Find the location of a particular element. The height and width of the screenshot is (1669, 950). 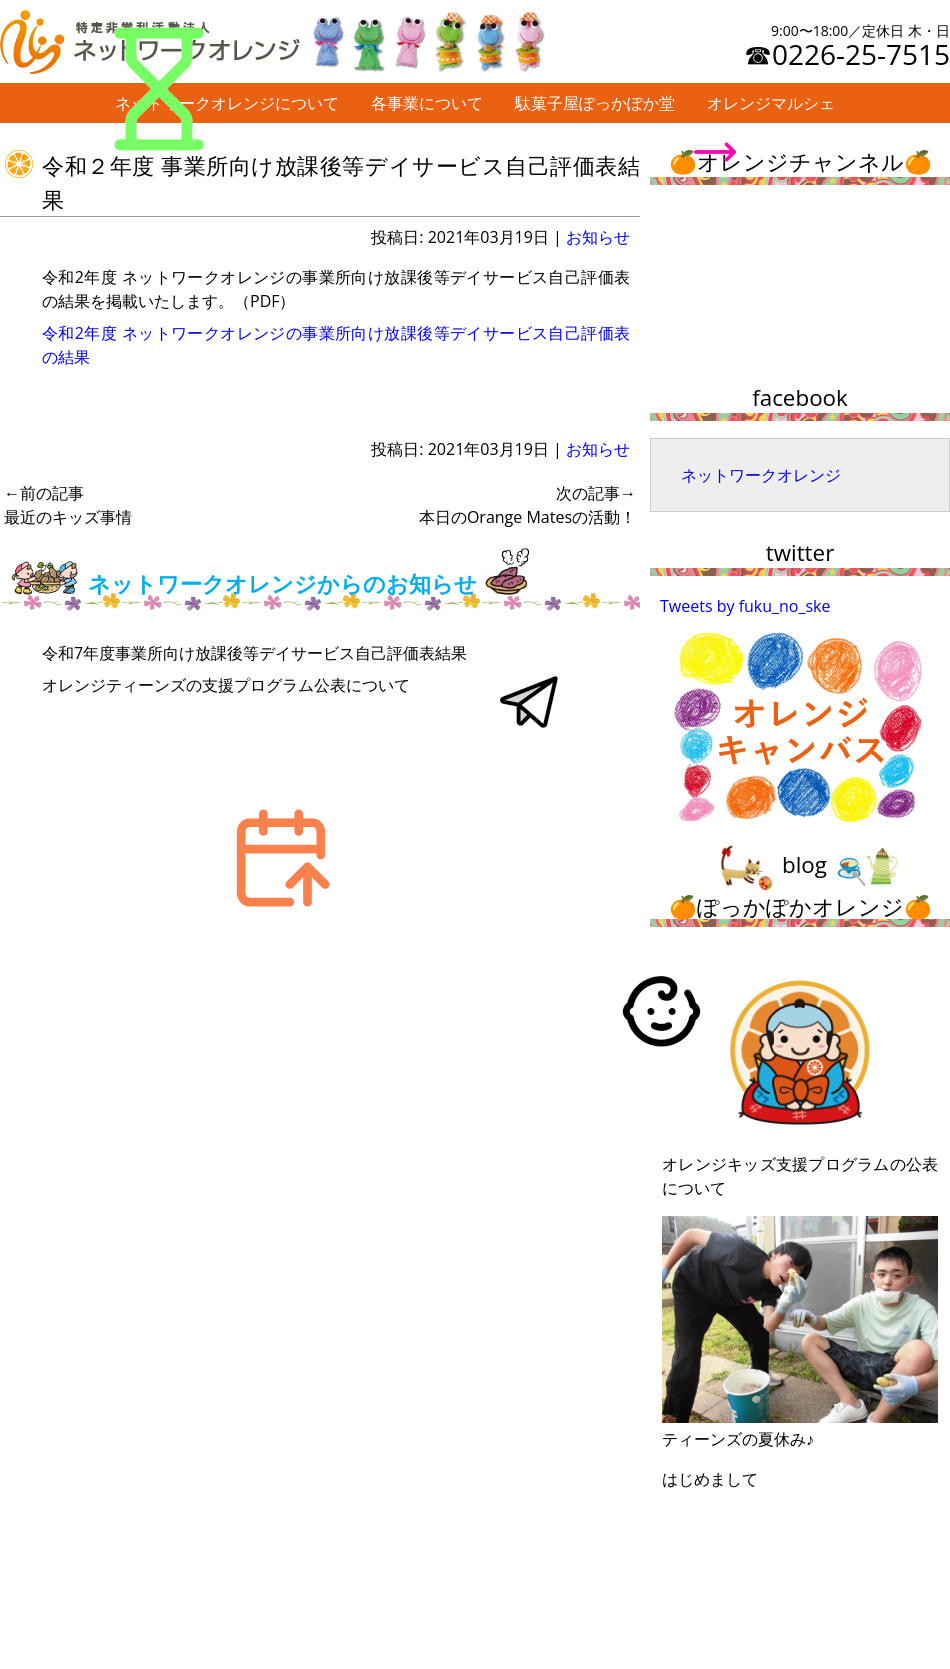

open Telegram messaging app is located at coordinates (531, 703).